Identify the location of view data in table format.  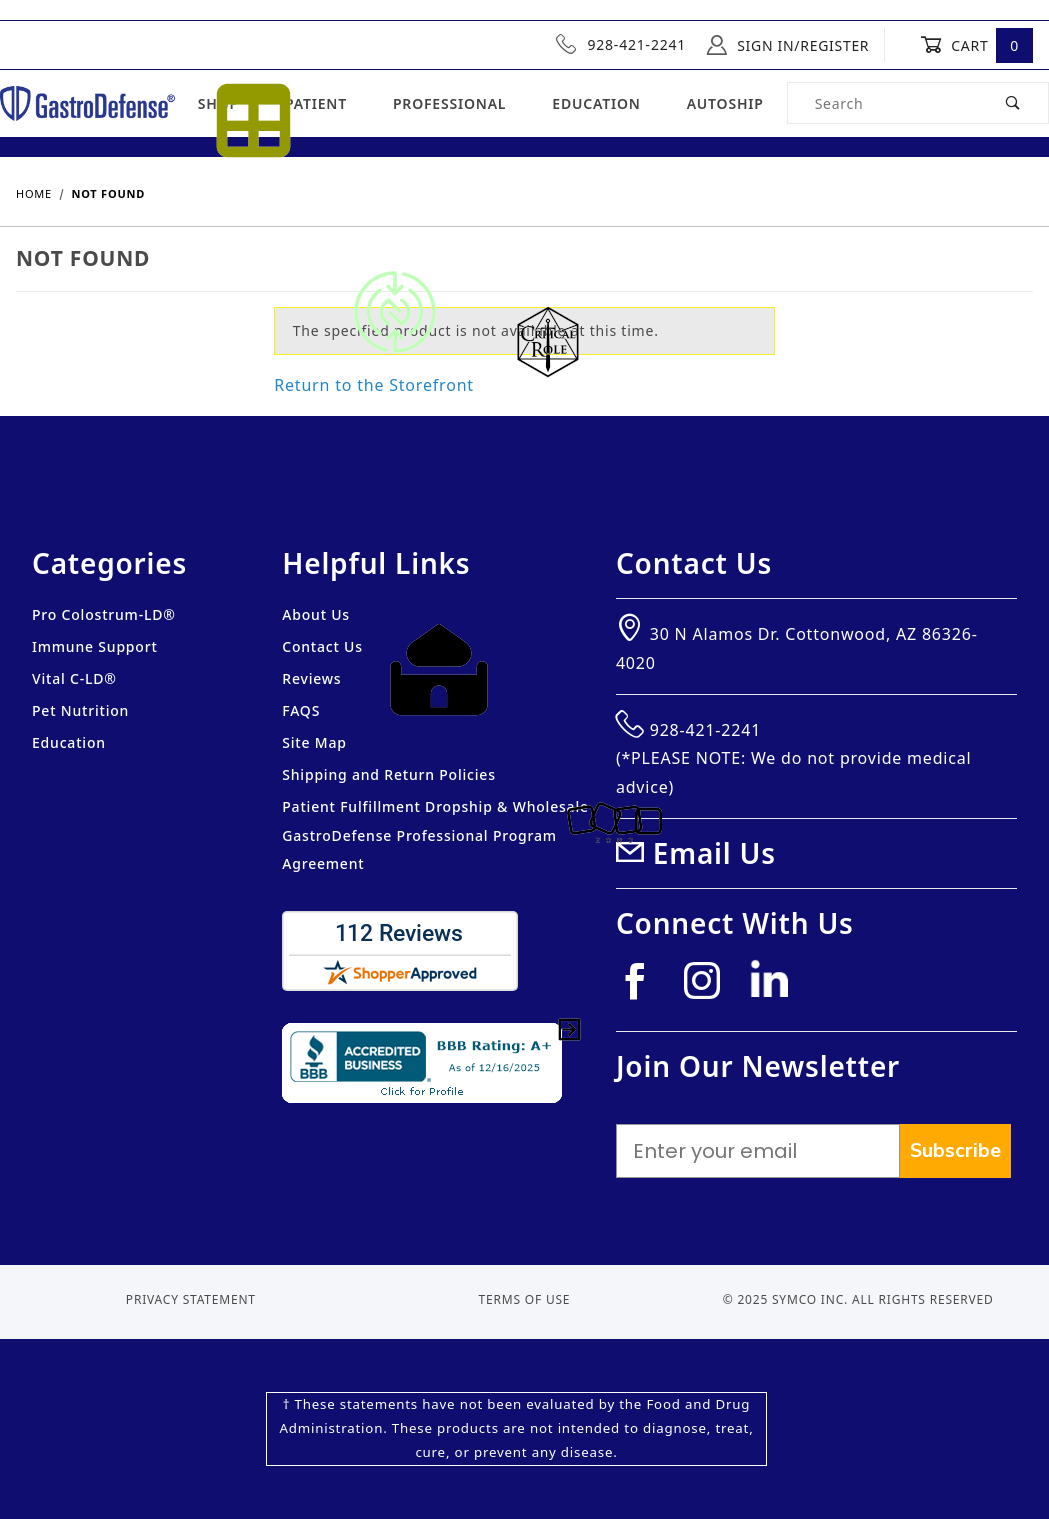
(253, 120).